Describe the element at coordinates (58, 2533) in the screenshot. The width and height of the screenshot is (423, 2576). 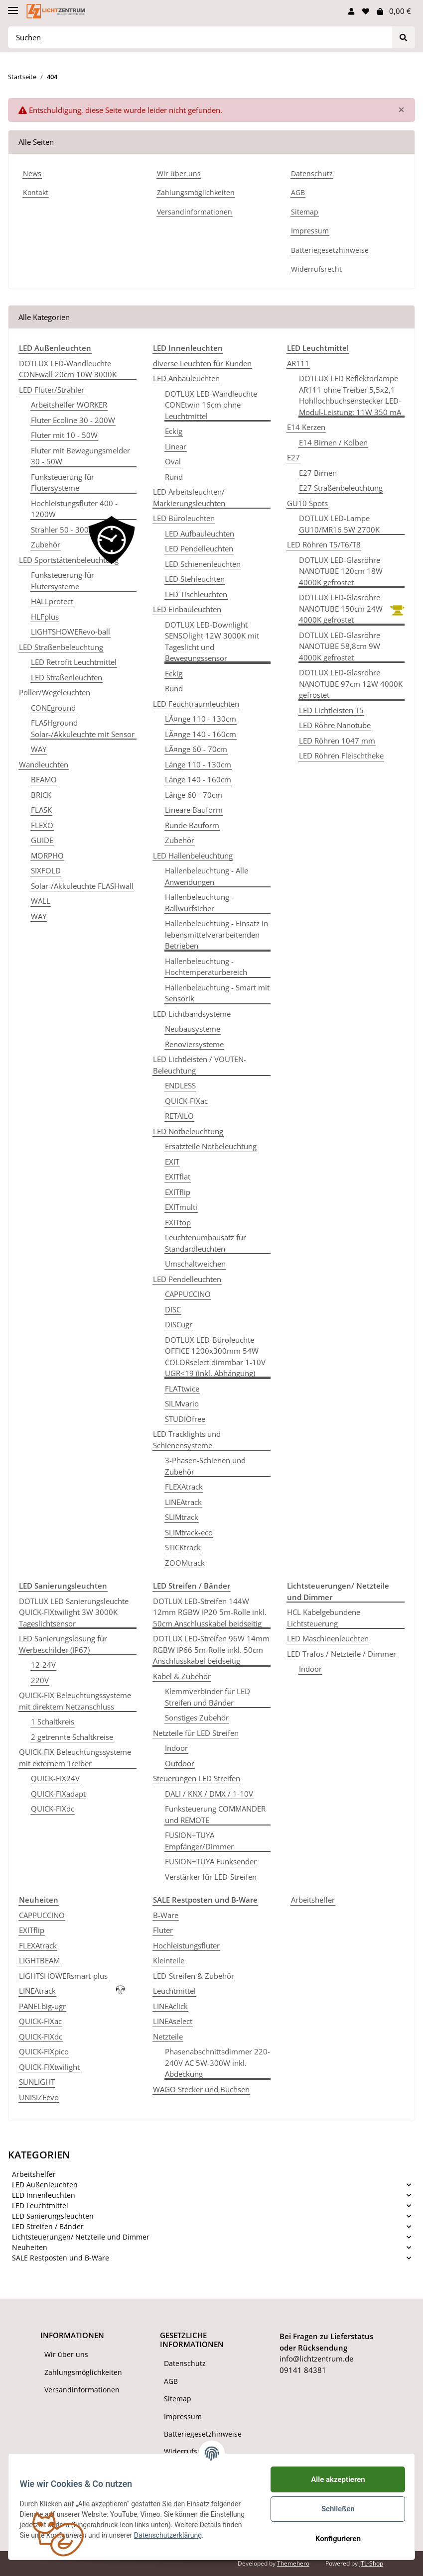
I see `decorative cat icon for pet-related content` at that location.